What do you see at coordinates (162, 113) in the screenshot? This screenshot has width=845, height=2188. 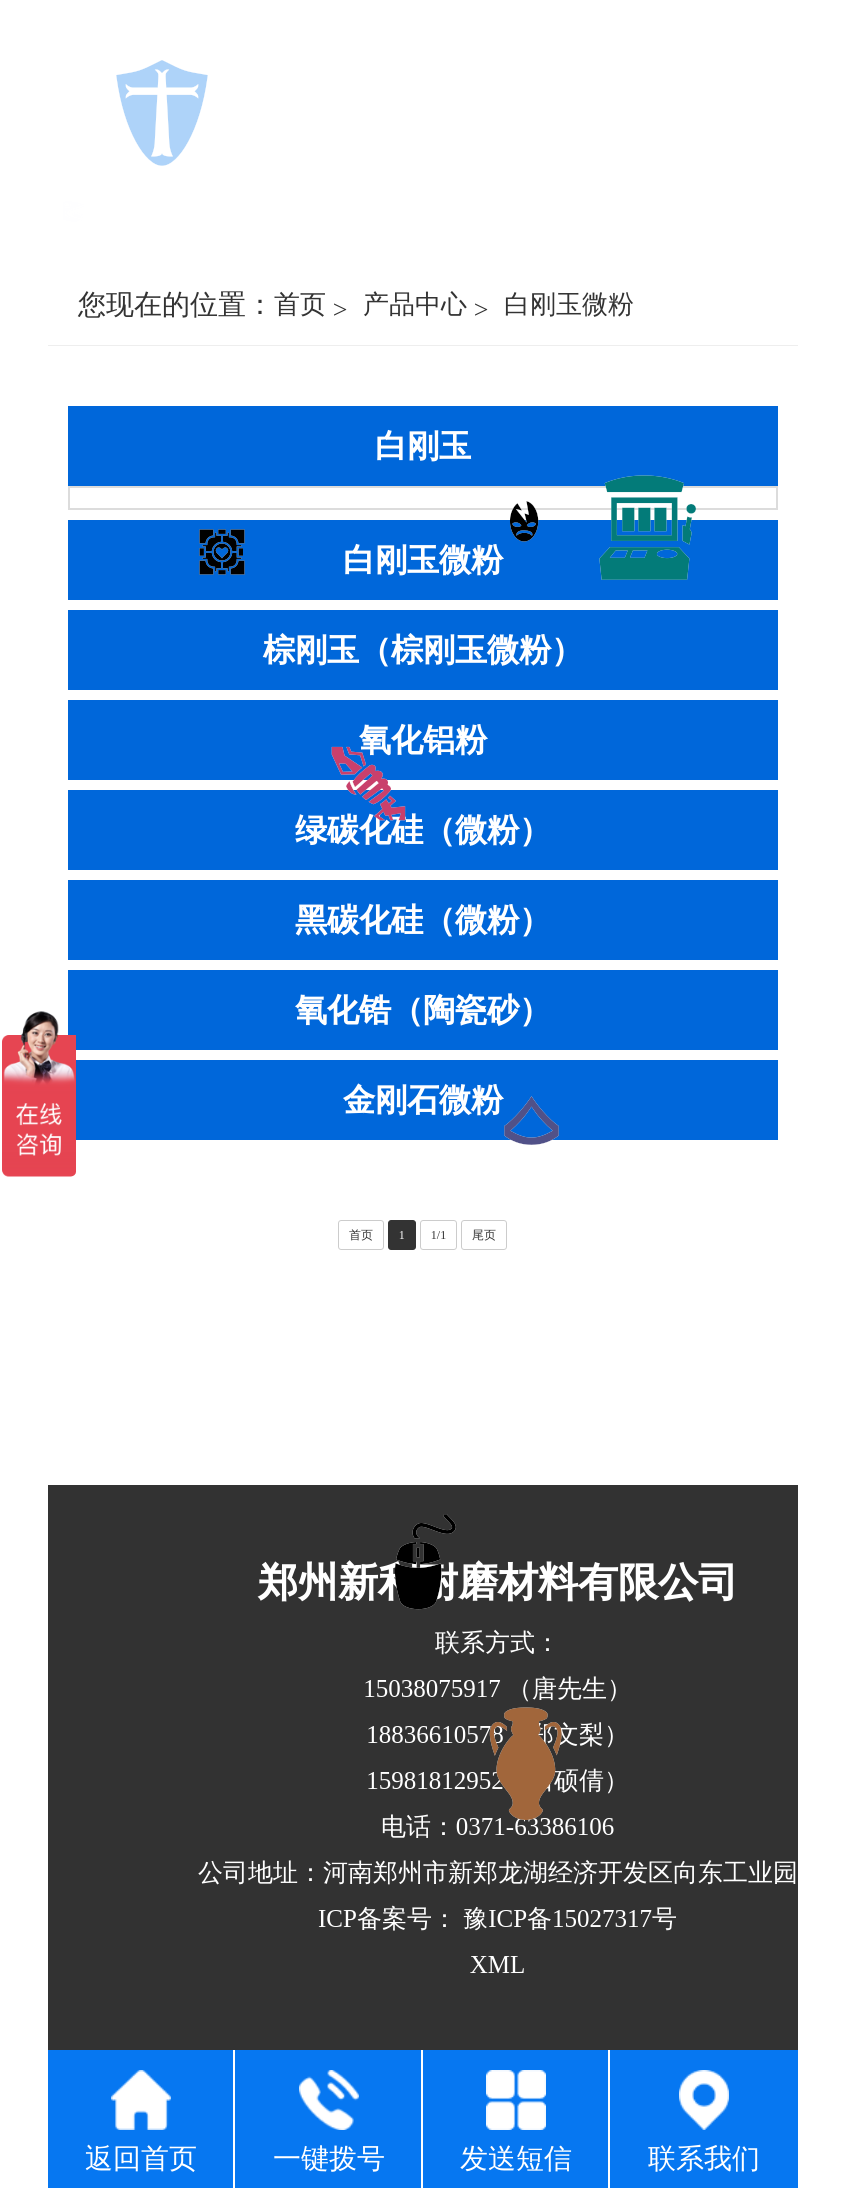 I see `select knight or crusader class` at bounding box center [162, 113].